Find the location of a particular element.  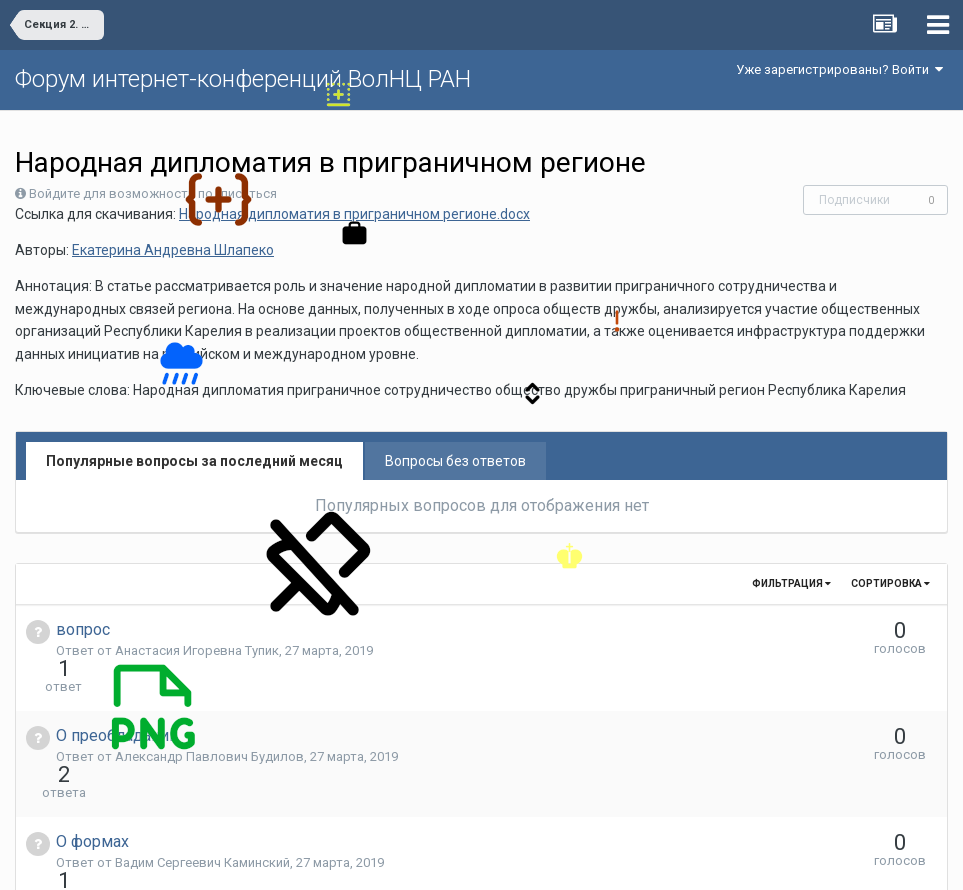

add a new code snippet or block is located at coordinates (218, 199).